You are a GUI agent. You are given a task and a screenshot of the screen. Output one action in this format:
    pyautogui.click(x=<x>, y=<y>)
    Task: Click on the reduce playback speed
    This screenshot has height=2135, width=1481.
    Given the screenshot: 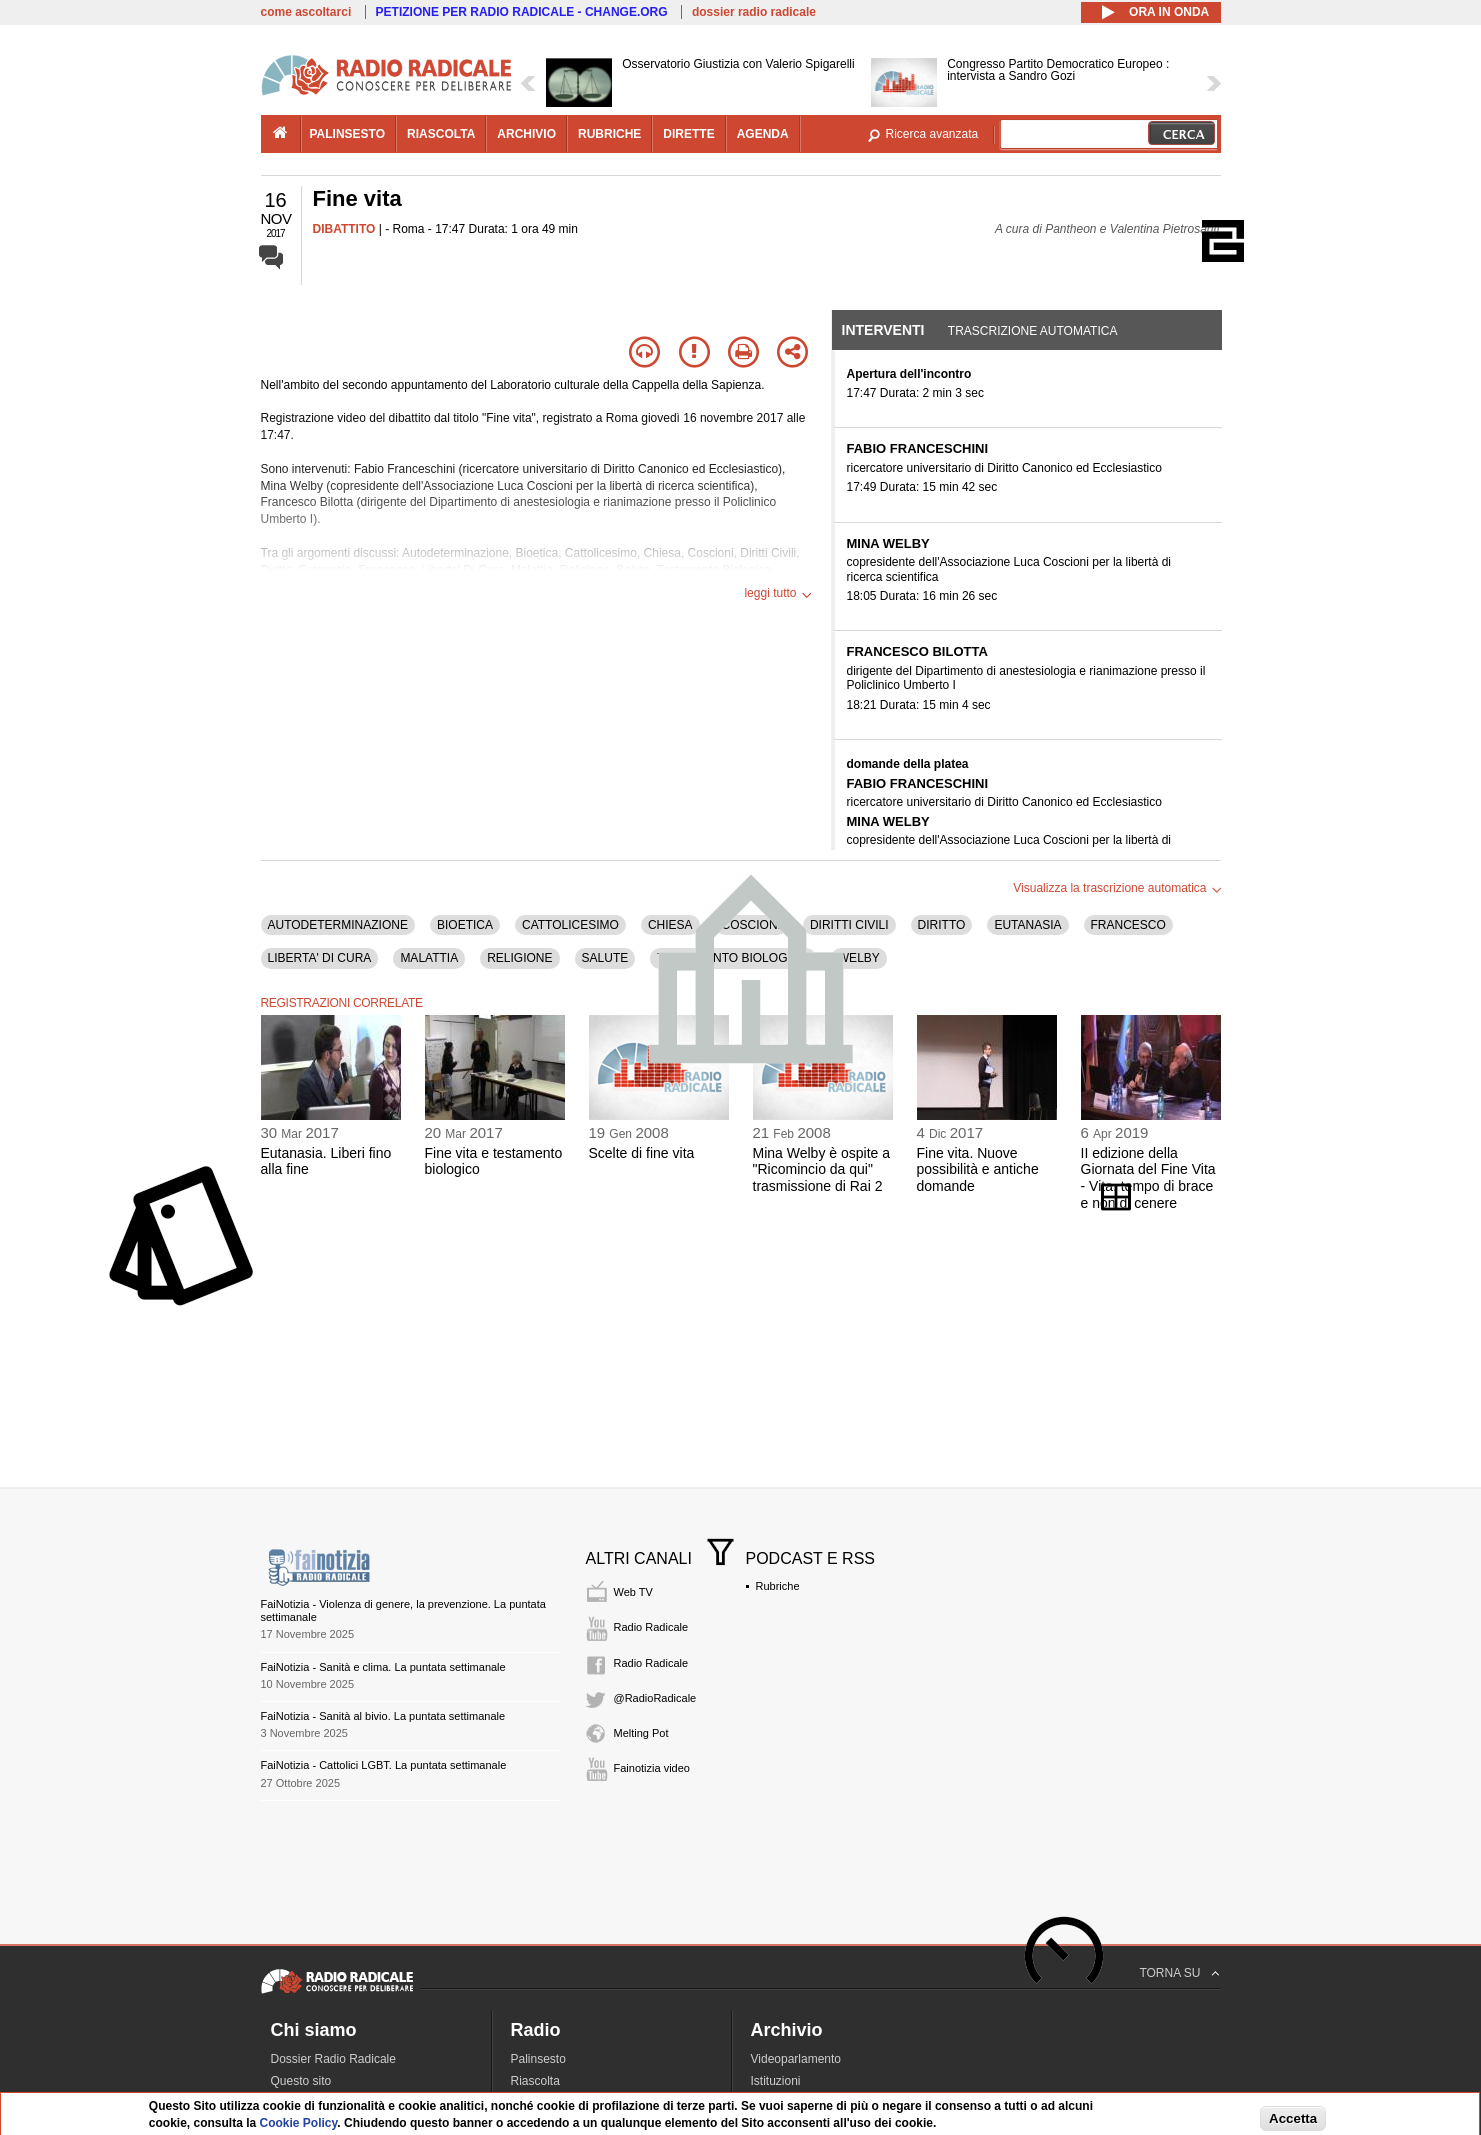 What is the action you would take?
    pyautogui.click(x=1064, y=1952)
    